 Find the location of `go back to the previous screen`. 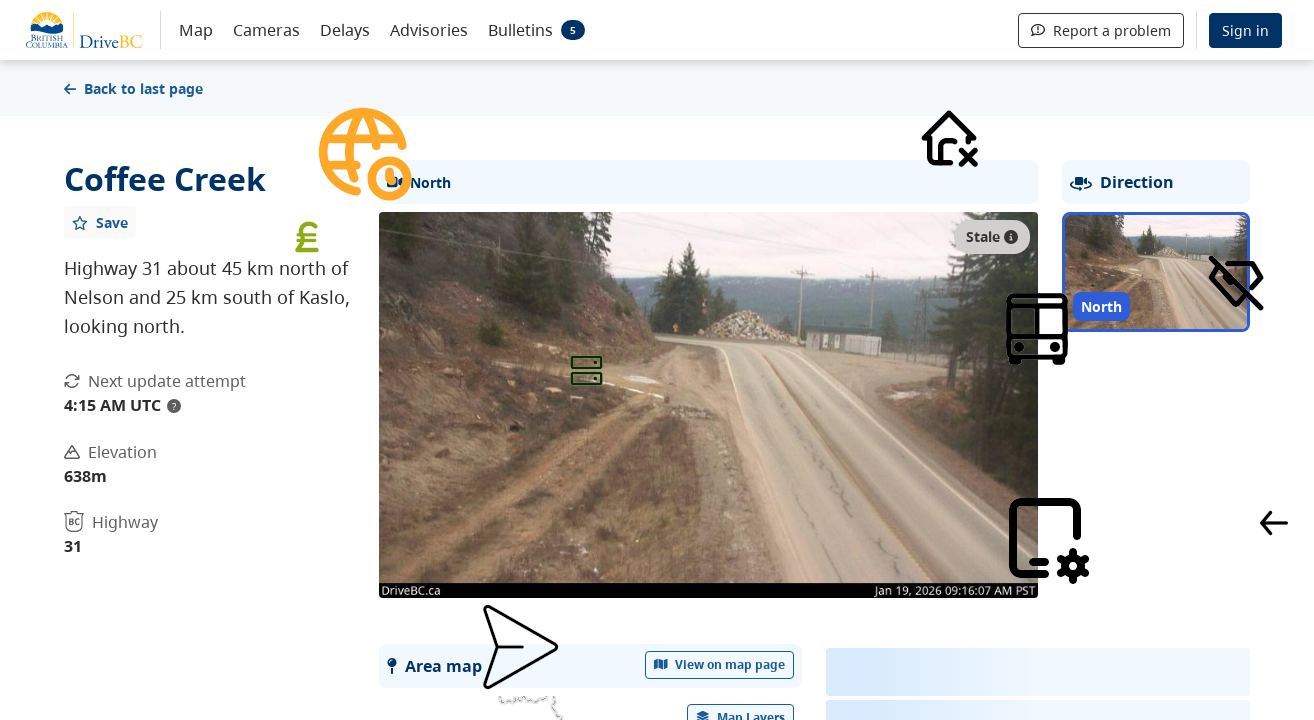

go back to the previous screen is located at coordinates (1274, 523).